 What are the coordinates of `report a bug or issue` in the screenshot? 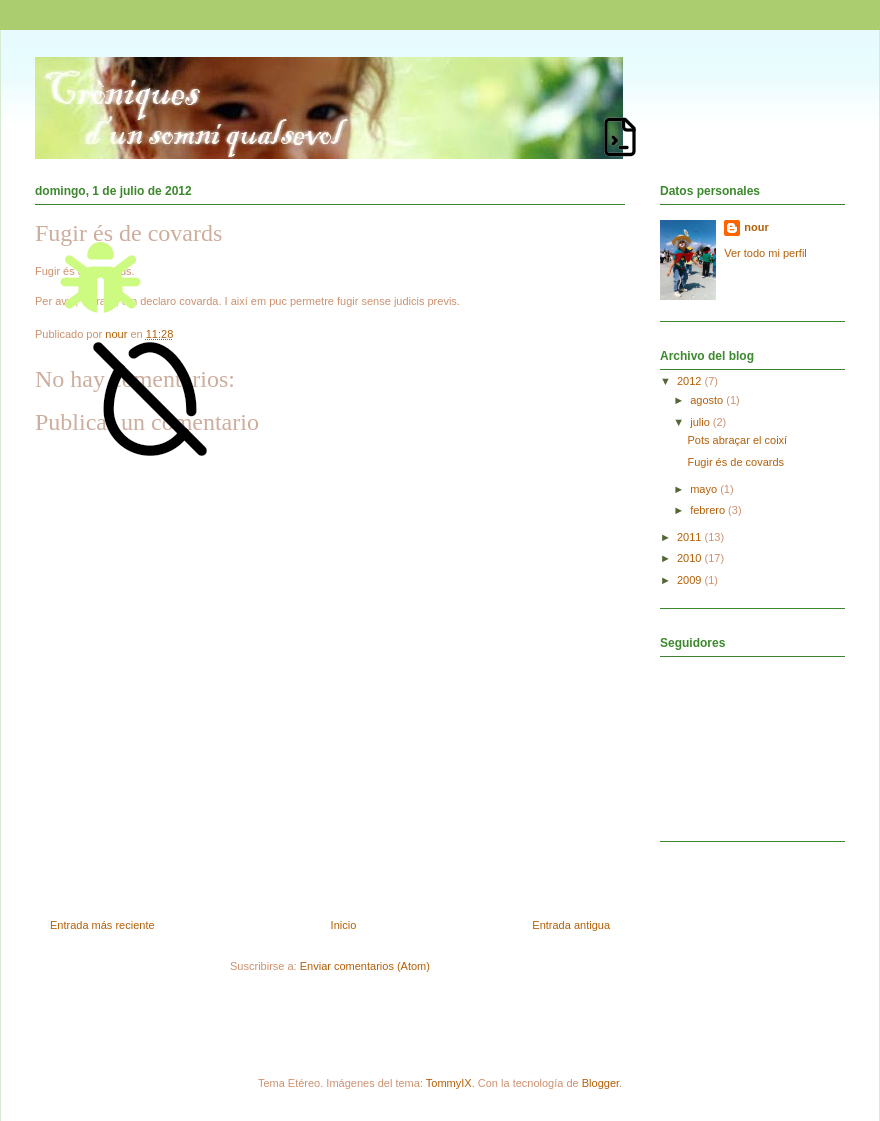 It's located at (100, 277).